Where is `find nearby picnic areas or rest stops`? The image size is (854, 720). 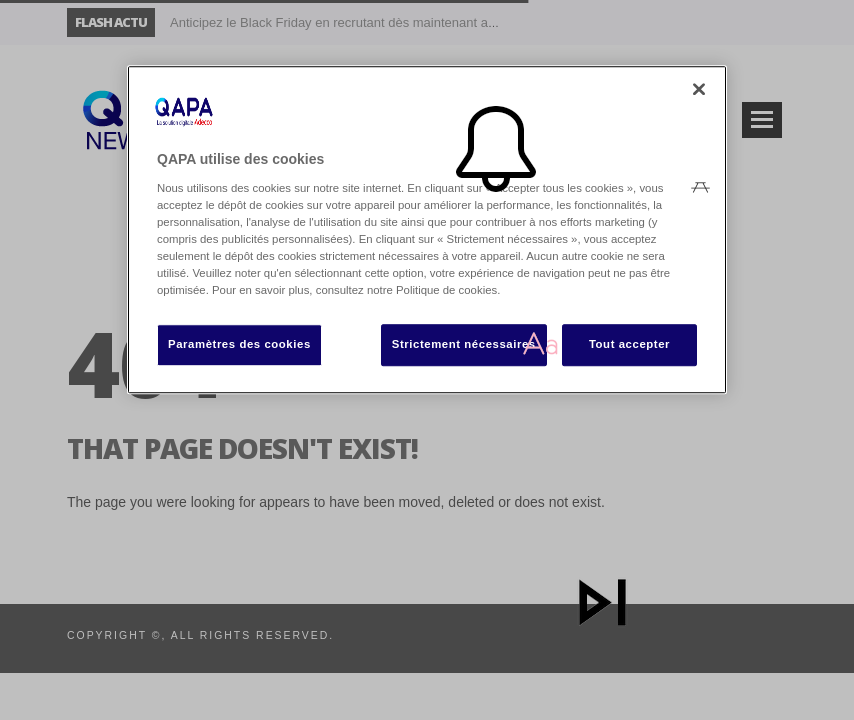 find nearby picnic areas or rest stops is located at coordinates (700, 187).